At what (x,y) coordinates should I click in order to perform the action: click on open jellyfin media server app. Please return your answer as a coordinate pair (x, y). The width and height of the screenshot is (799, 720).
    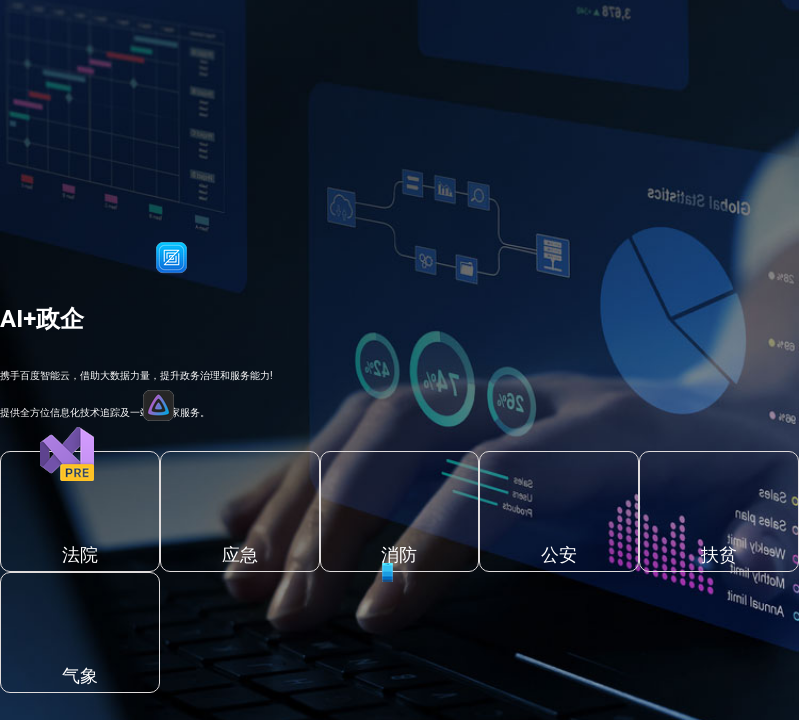
    Looking at the image, I should click on (158, 405).